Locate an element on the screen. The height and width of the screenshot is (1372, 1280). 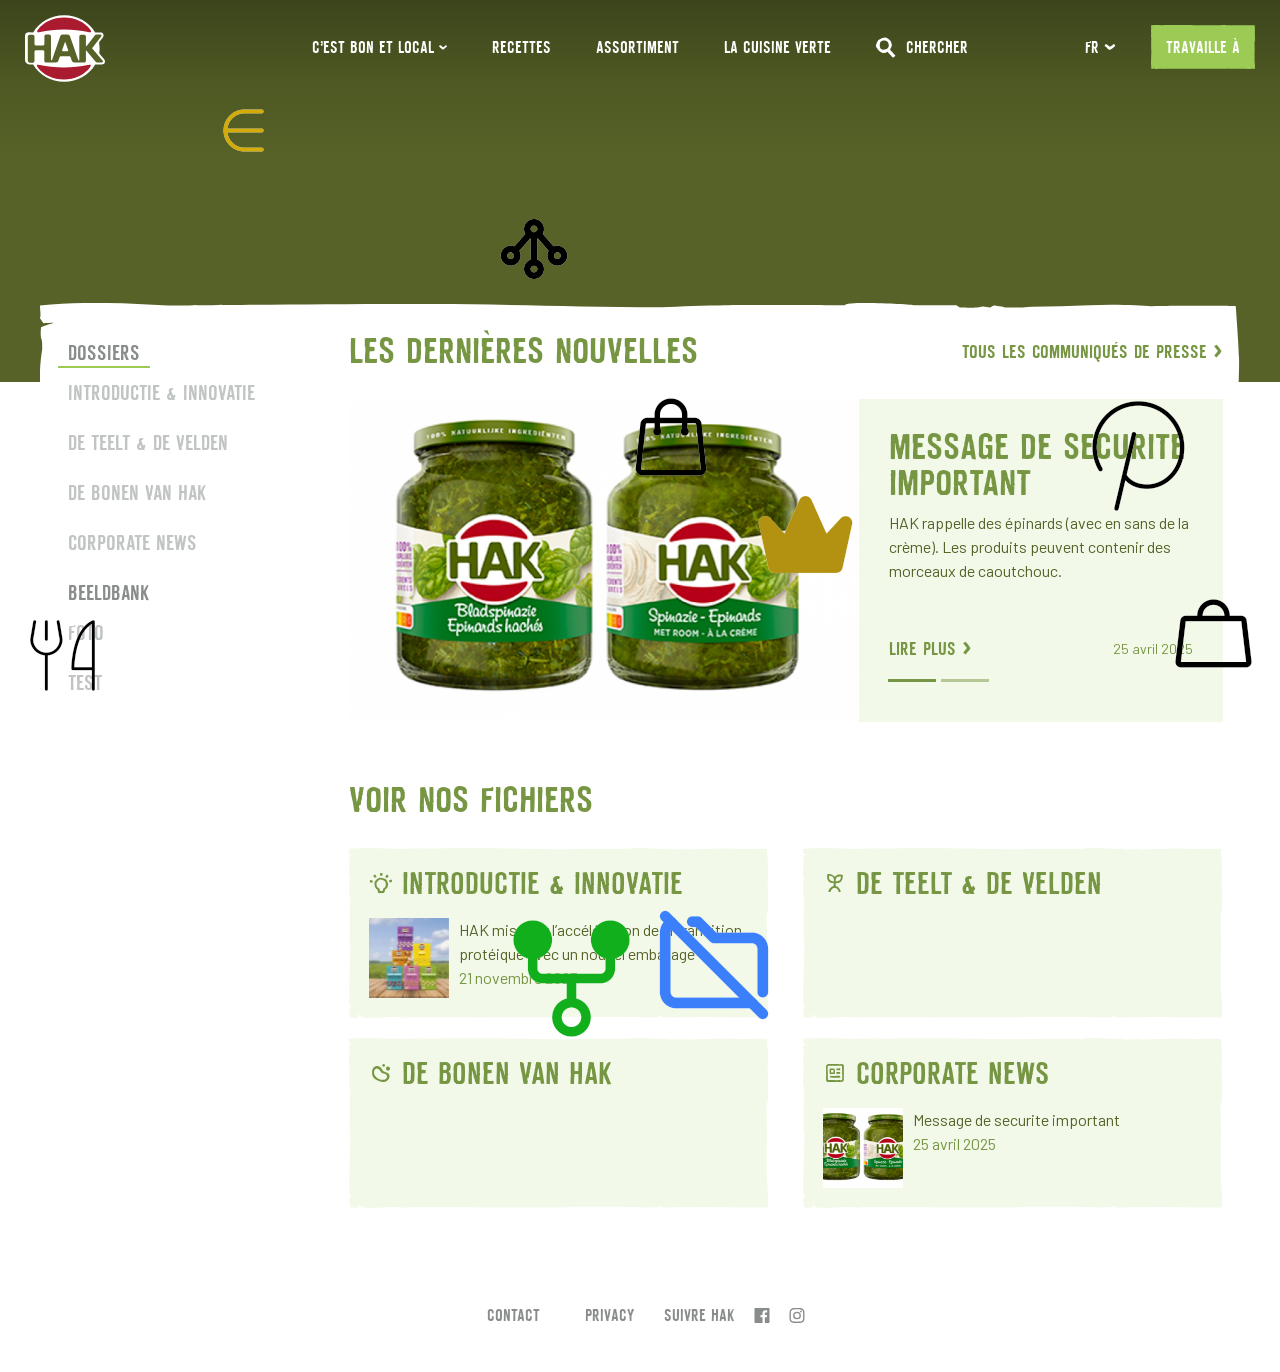
view your shopping bag is located at coordinates (671, 437).